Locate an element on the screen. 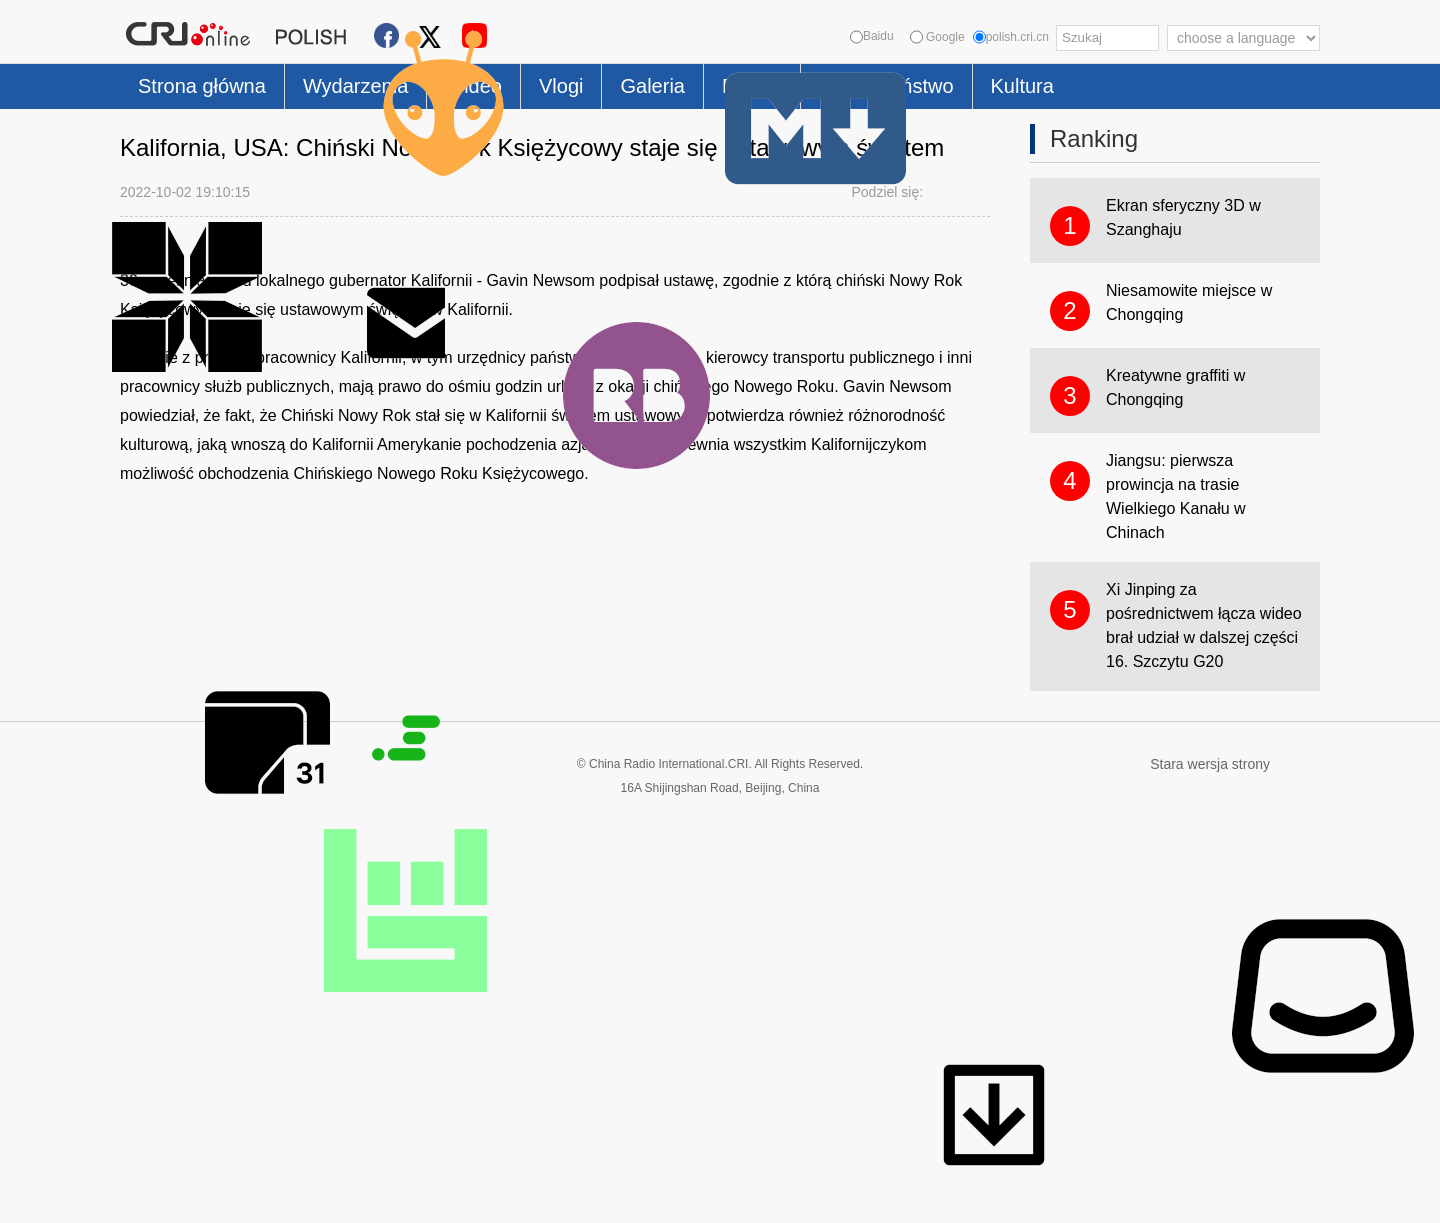  open scrimba learning platform is located at coordinates (406, 738).